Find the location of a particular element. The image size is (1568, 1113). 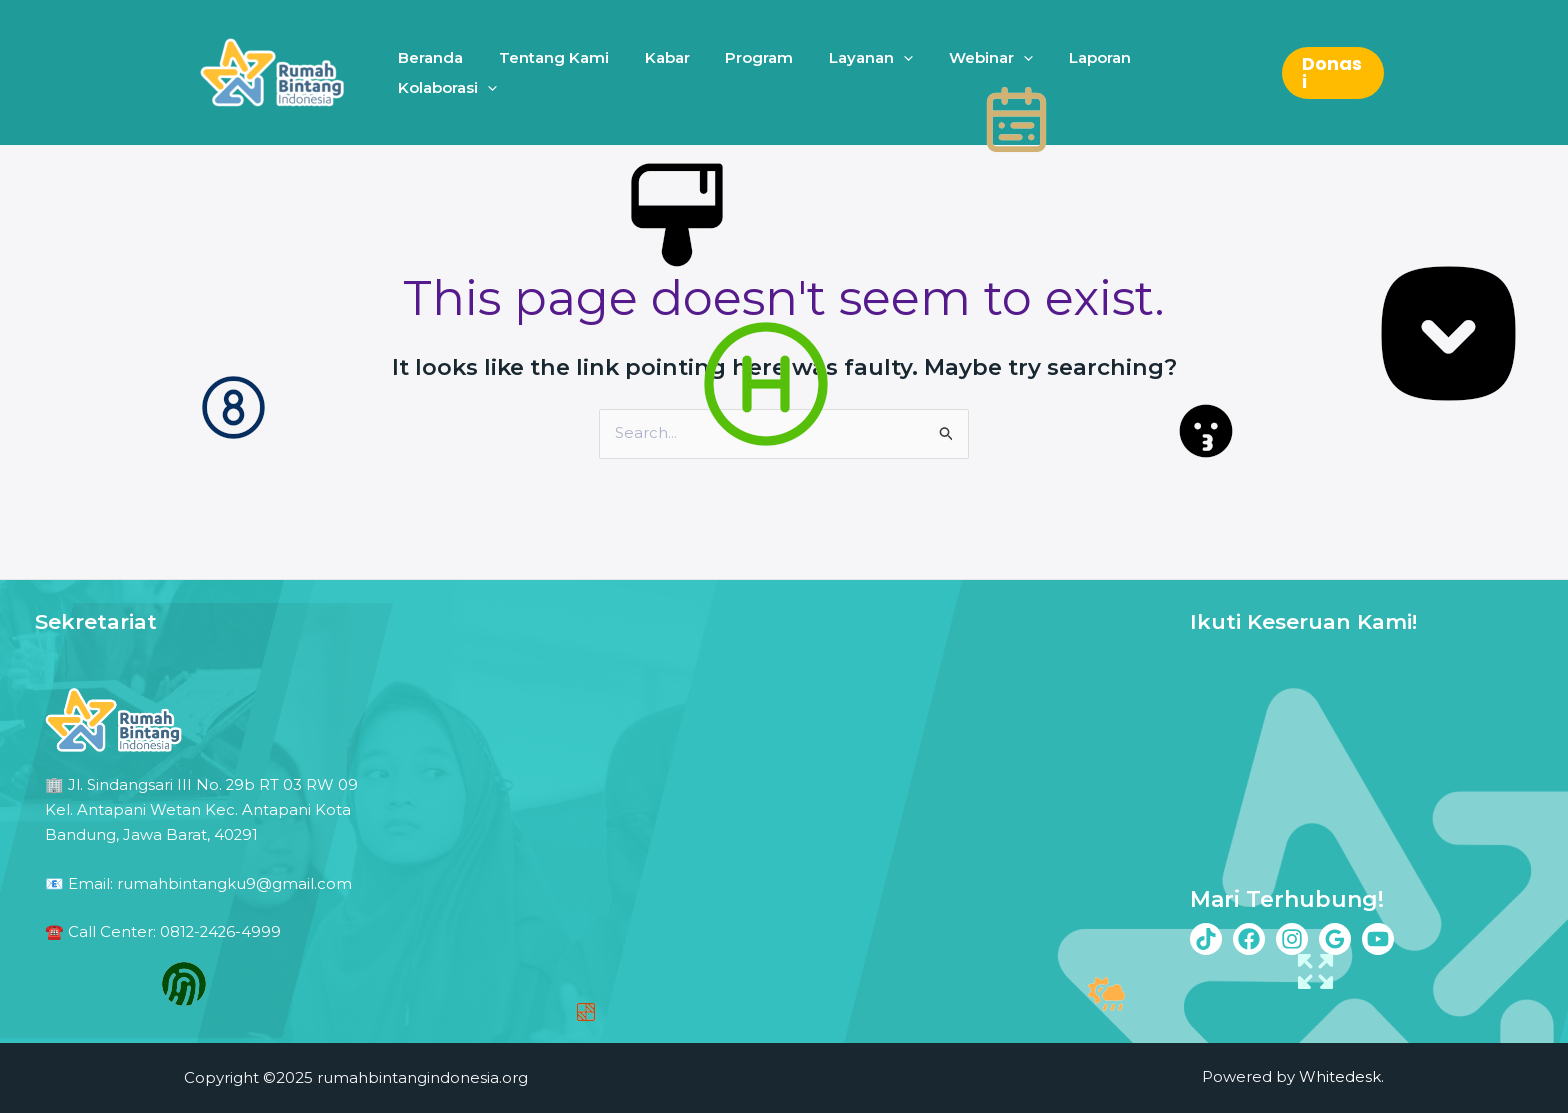

authenticate with fingerprint is located at coordinates (184, 984).